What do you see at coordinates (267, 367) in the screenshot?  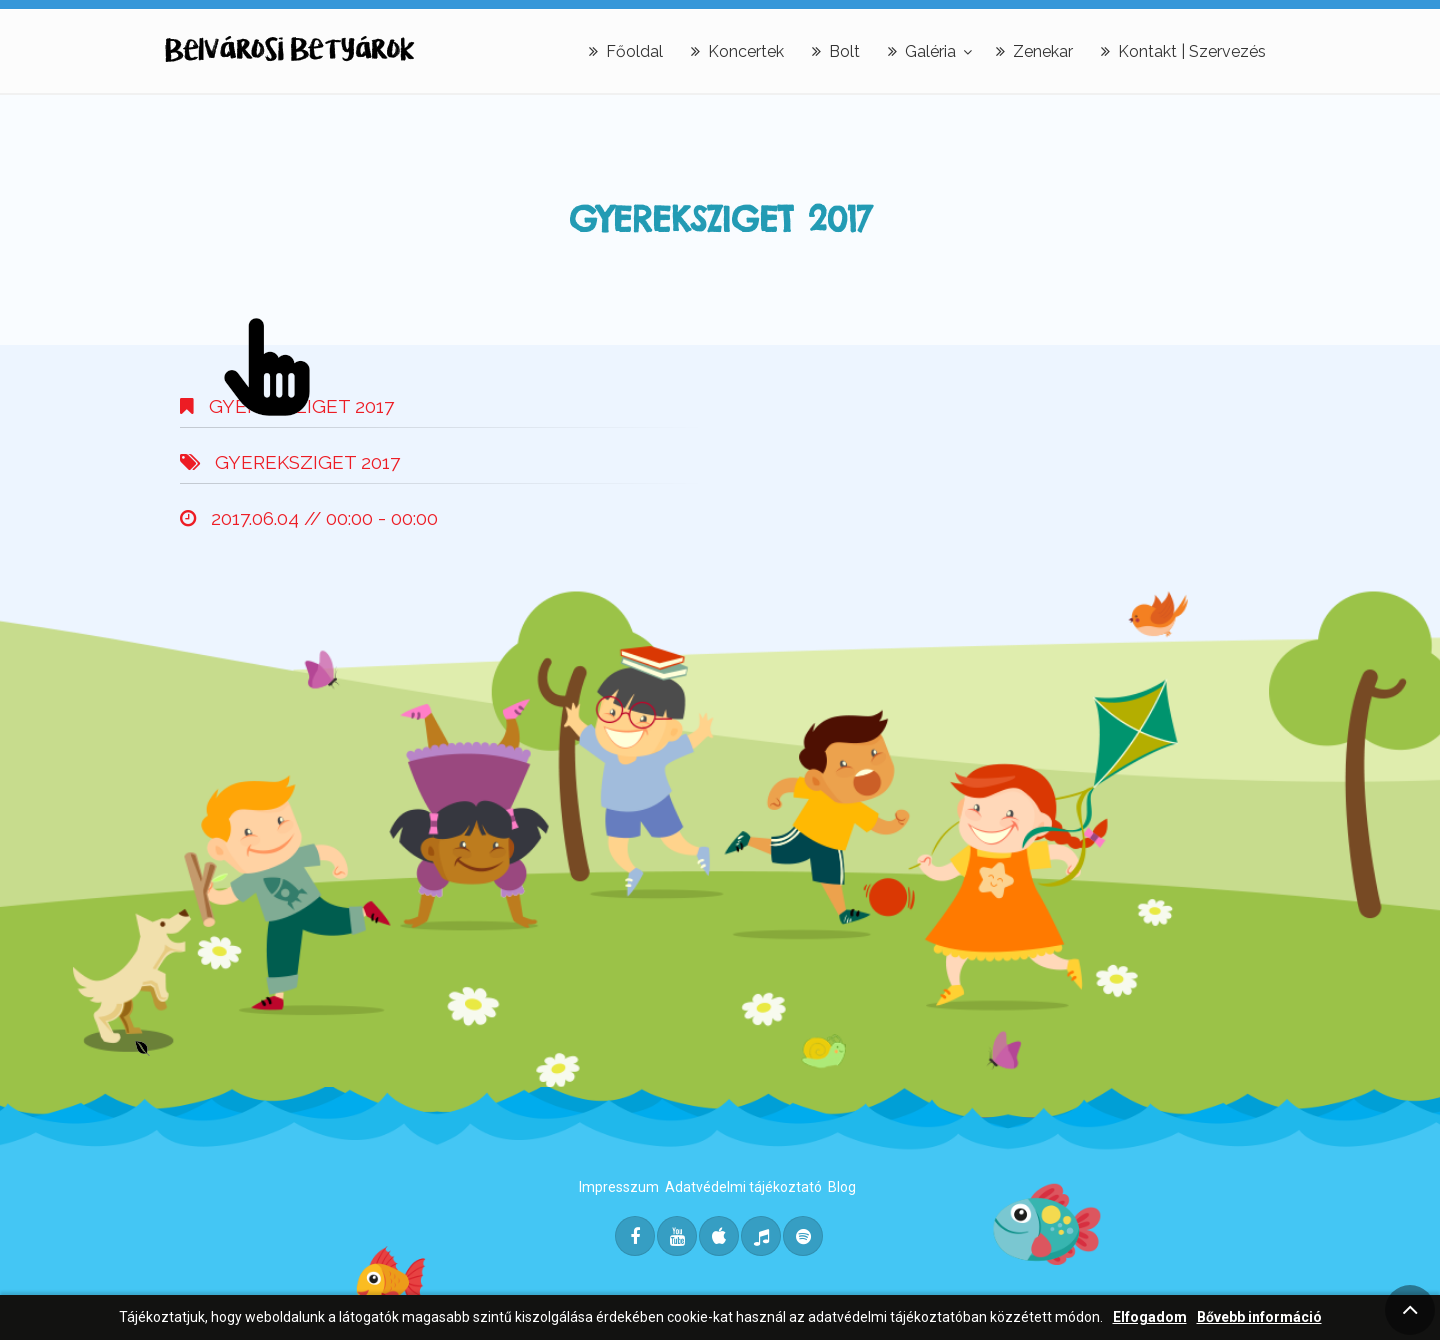 I see `tap or click to select` at bounding box center [267, 367].